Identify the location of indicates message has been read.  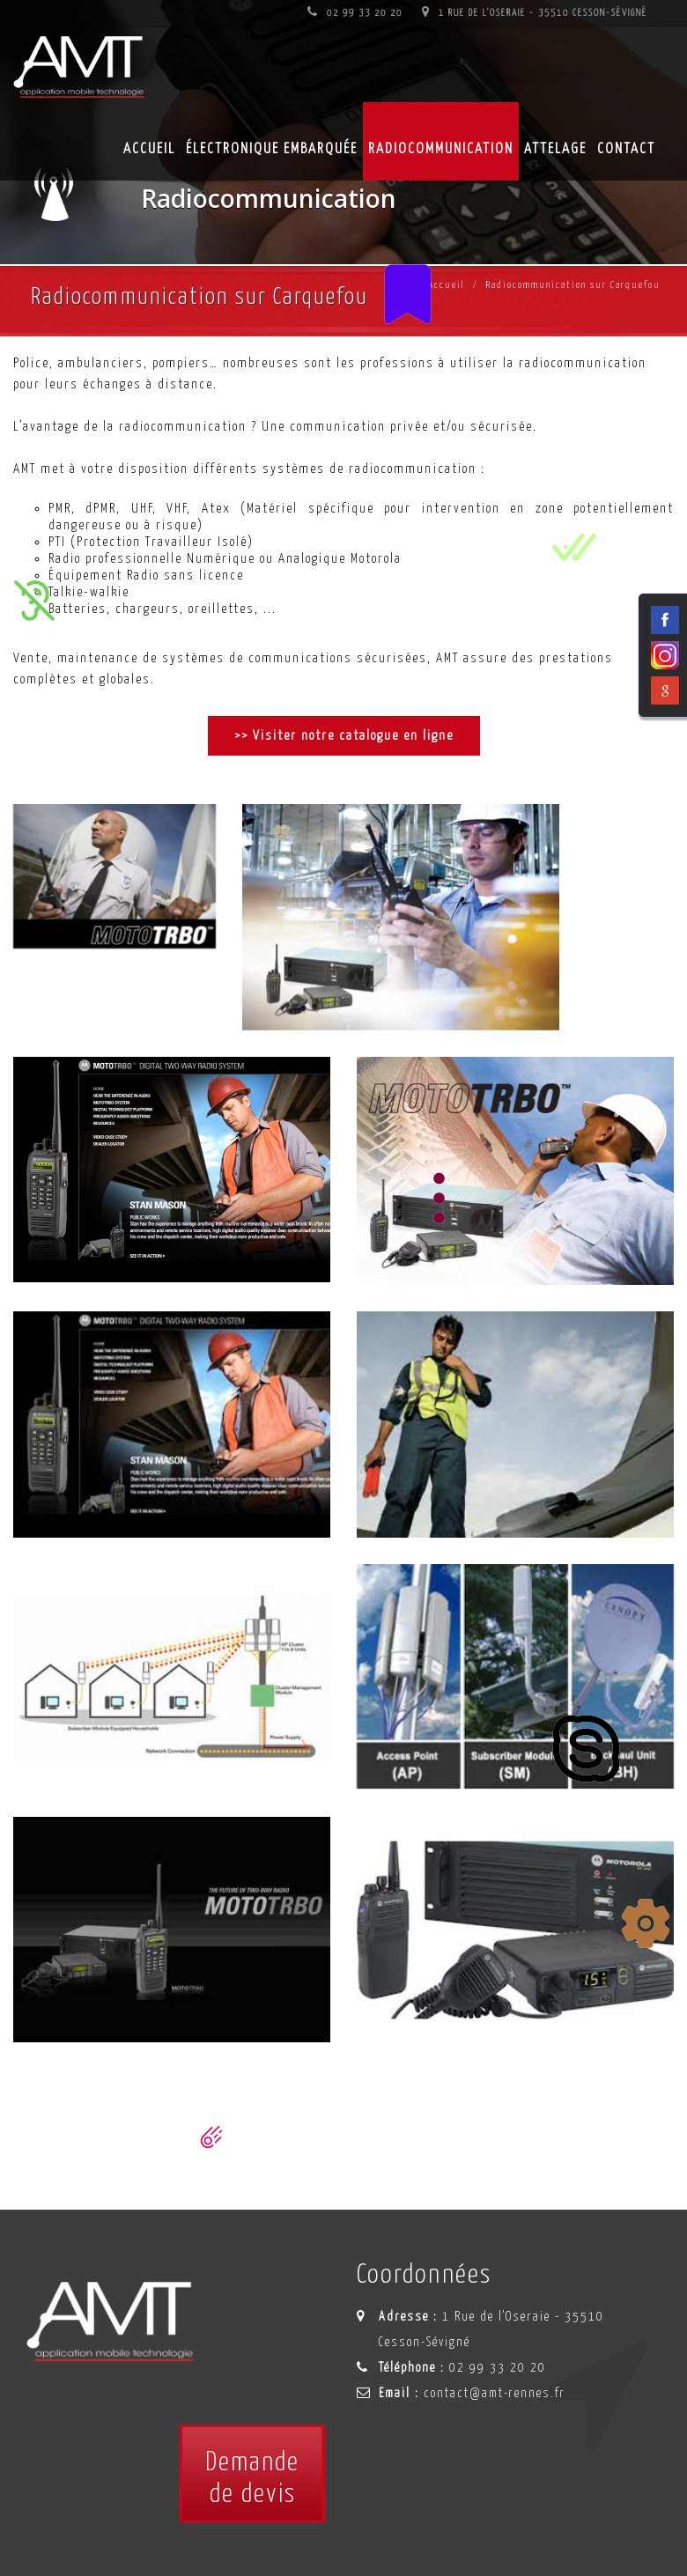
(572, 547).